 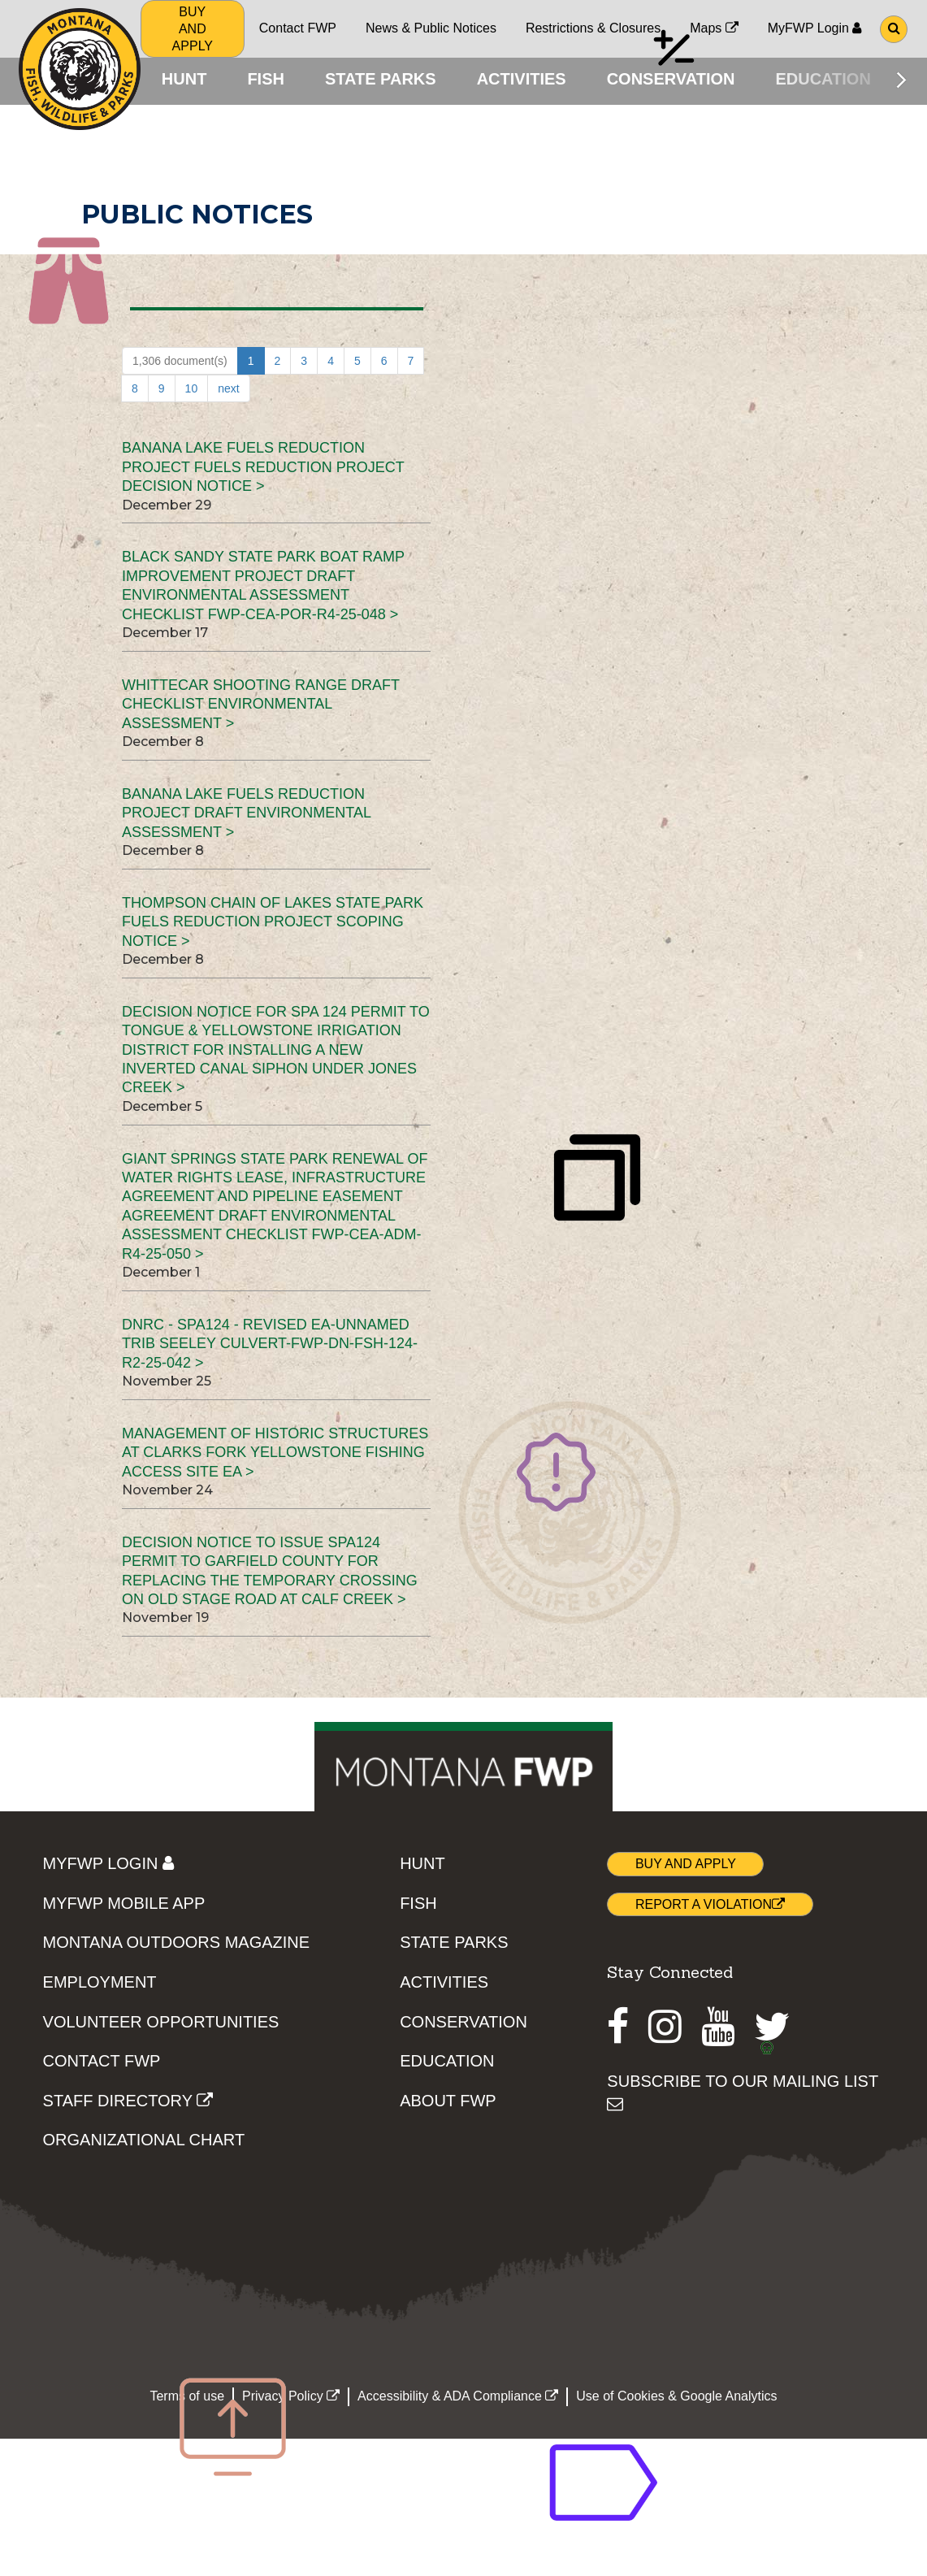 What do you see at coordinates (600, 2483) in the screenshot?
I see `add a tag or label to an item` at bounding box center [600, 2483].